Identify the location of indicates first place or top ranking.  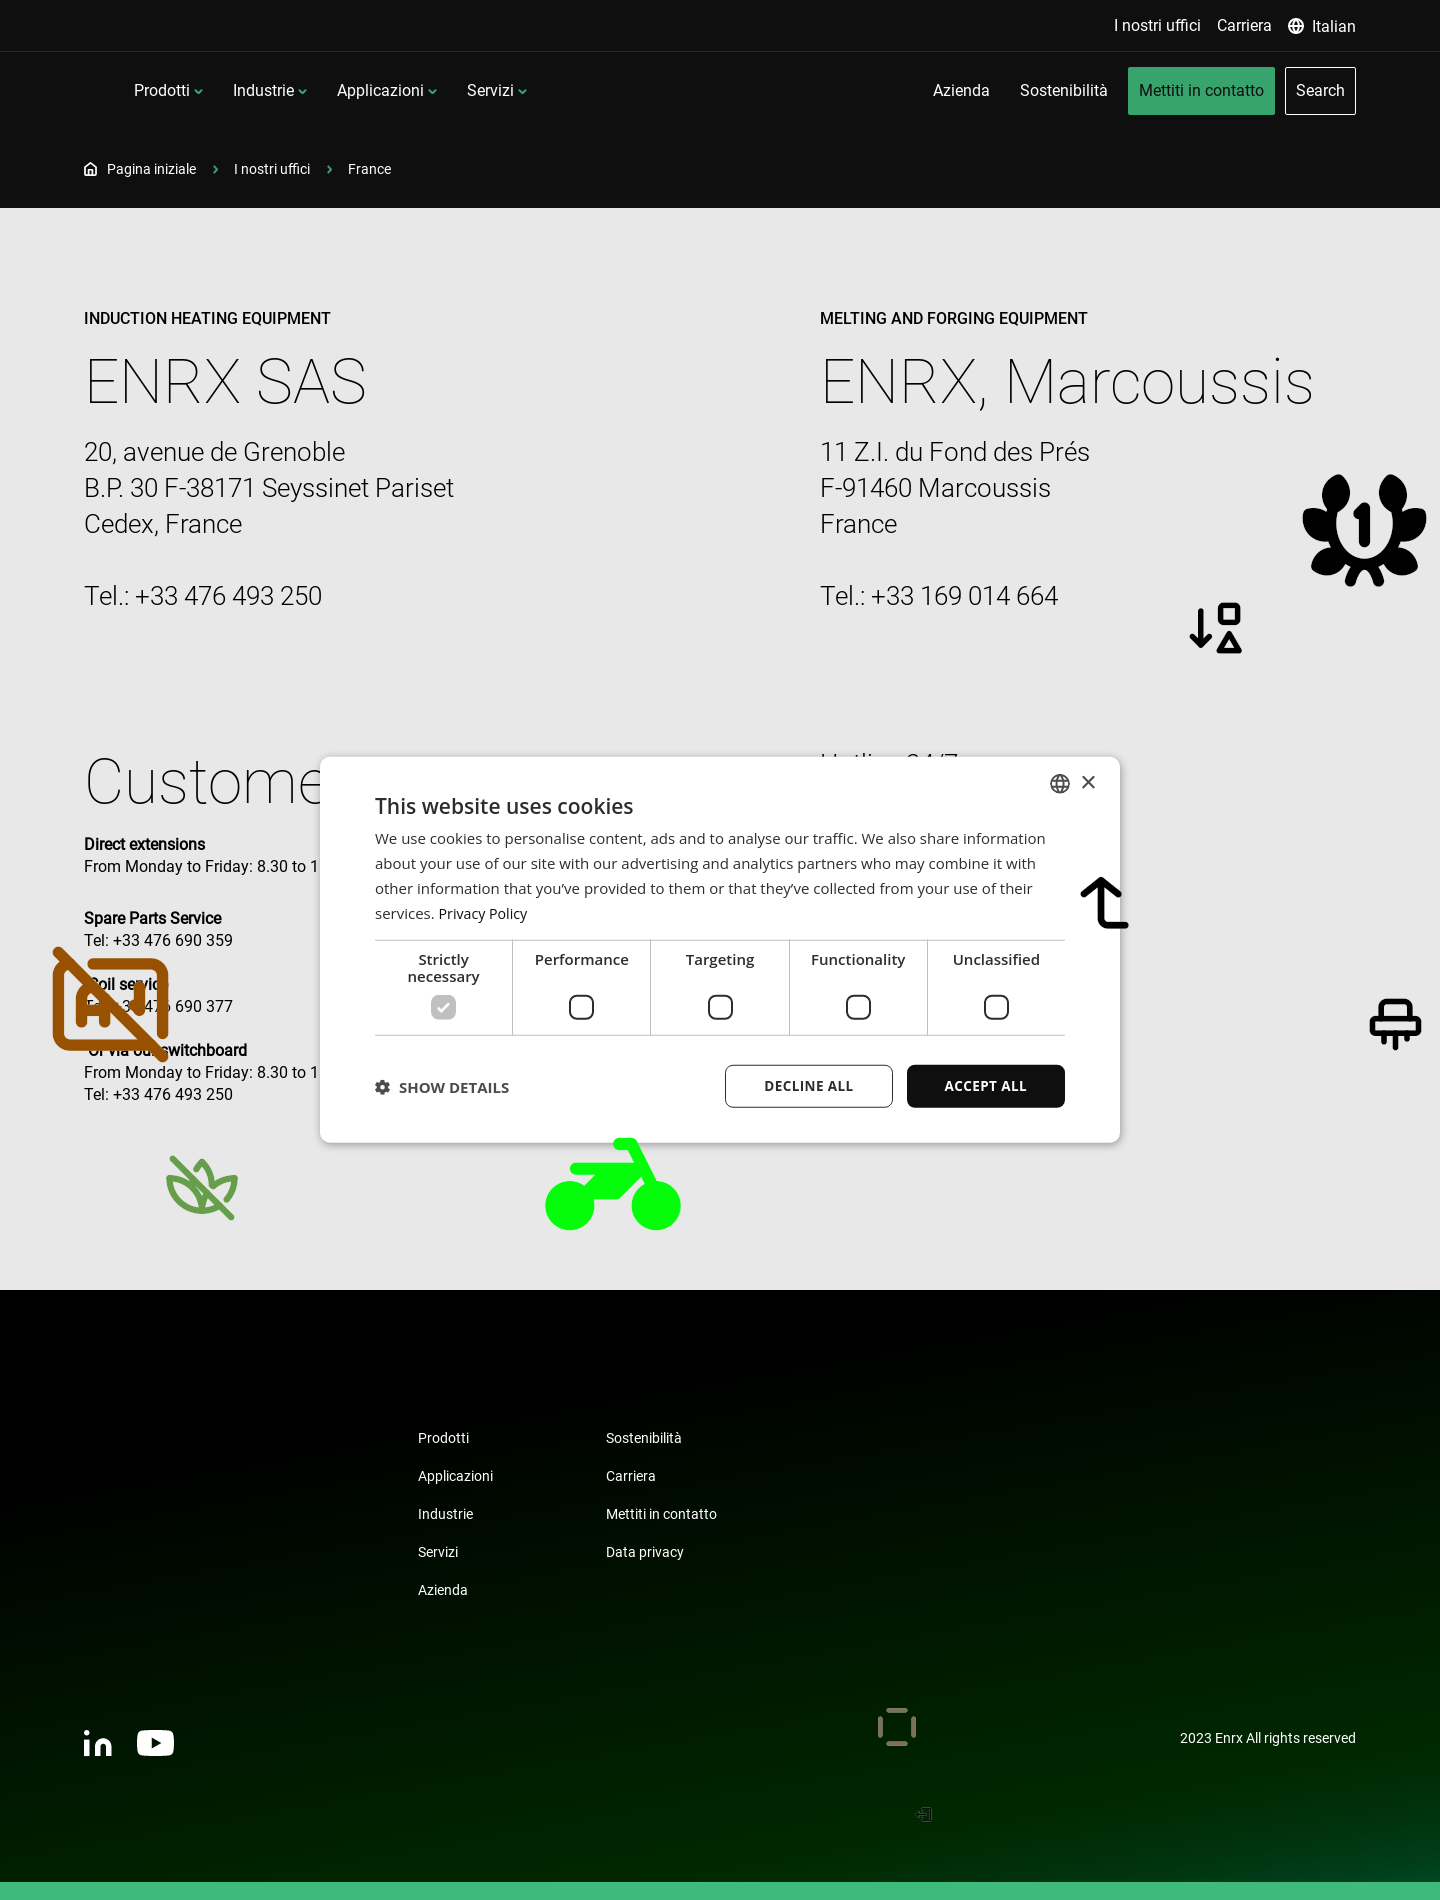
(1364, 530).